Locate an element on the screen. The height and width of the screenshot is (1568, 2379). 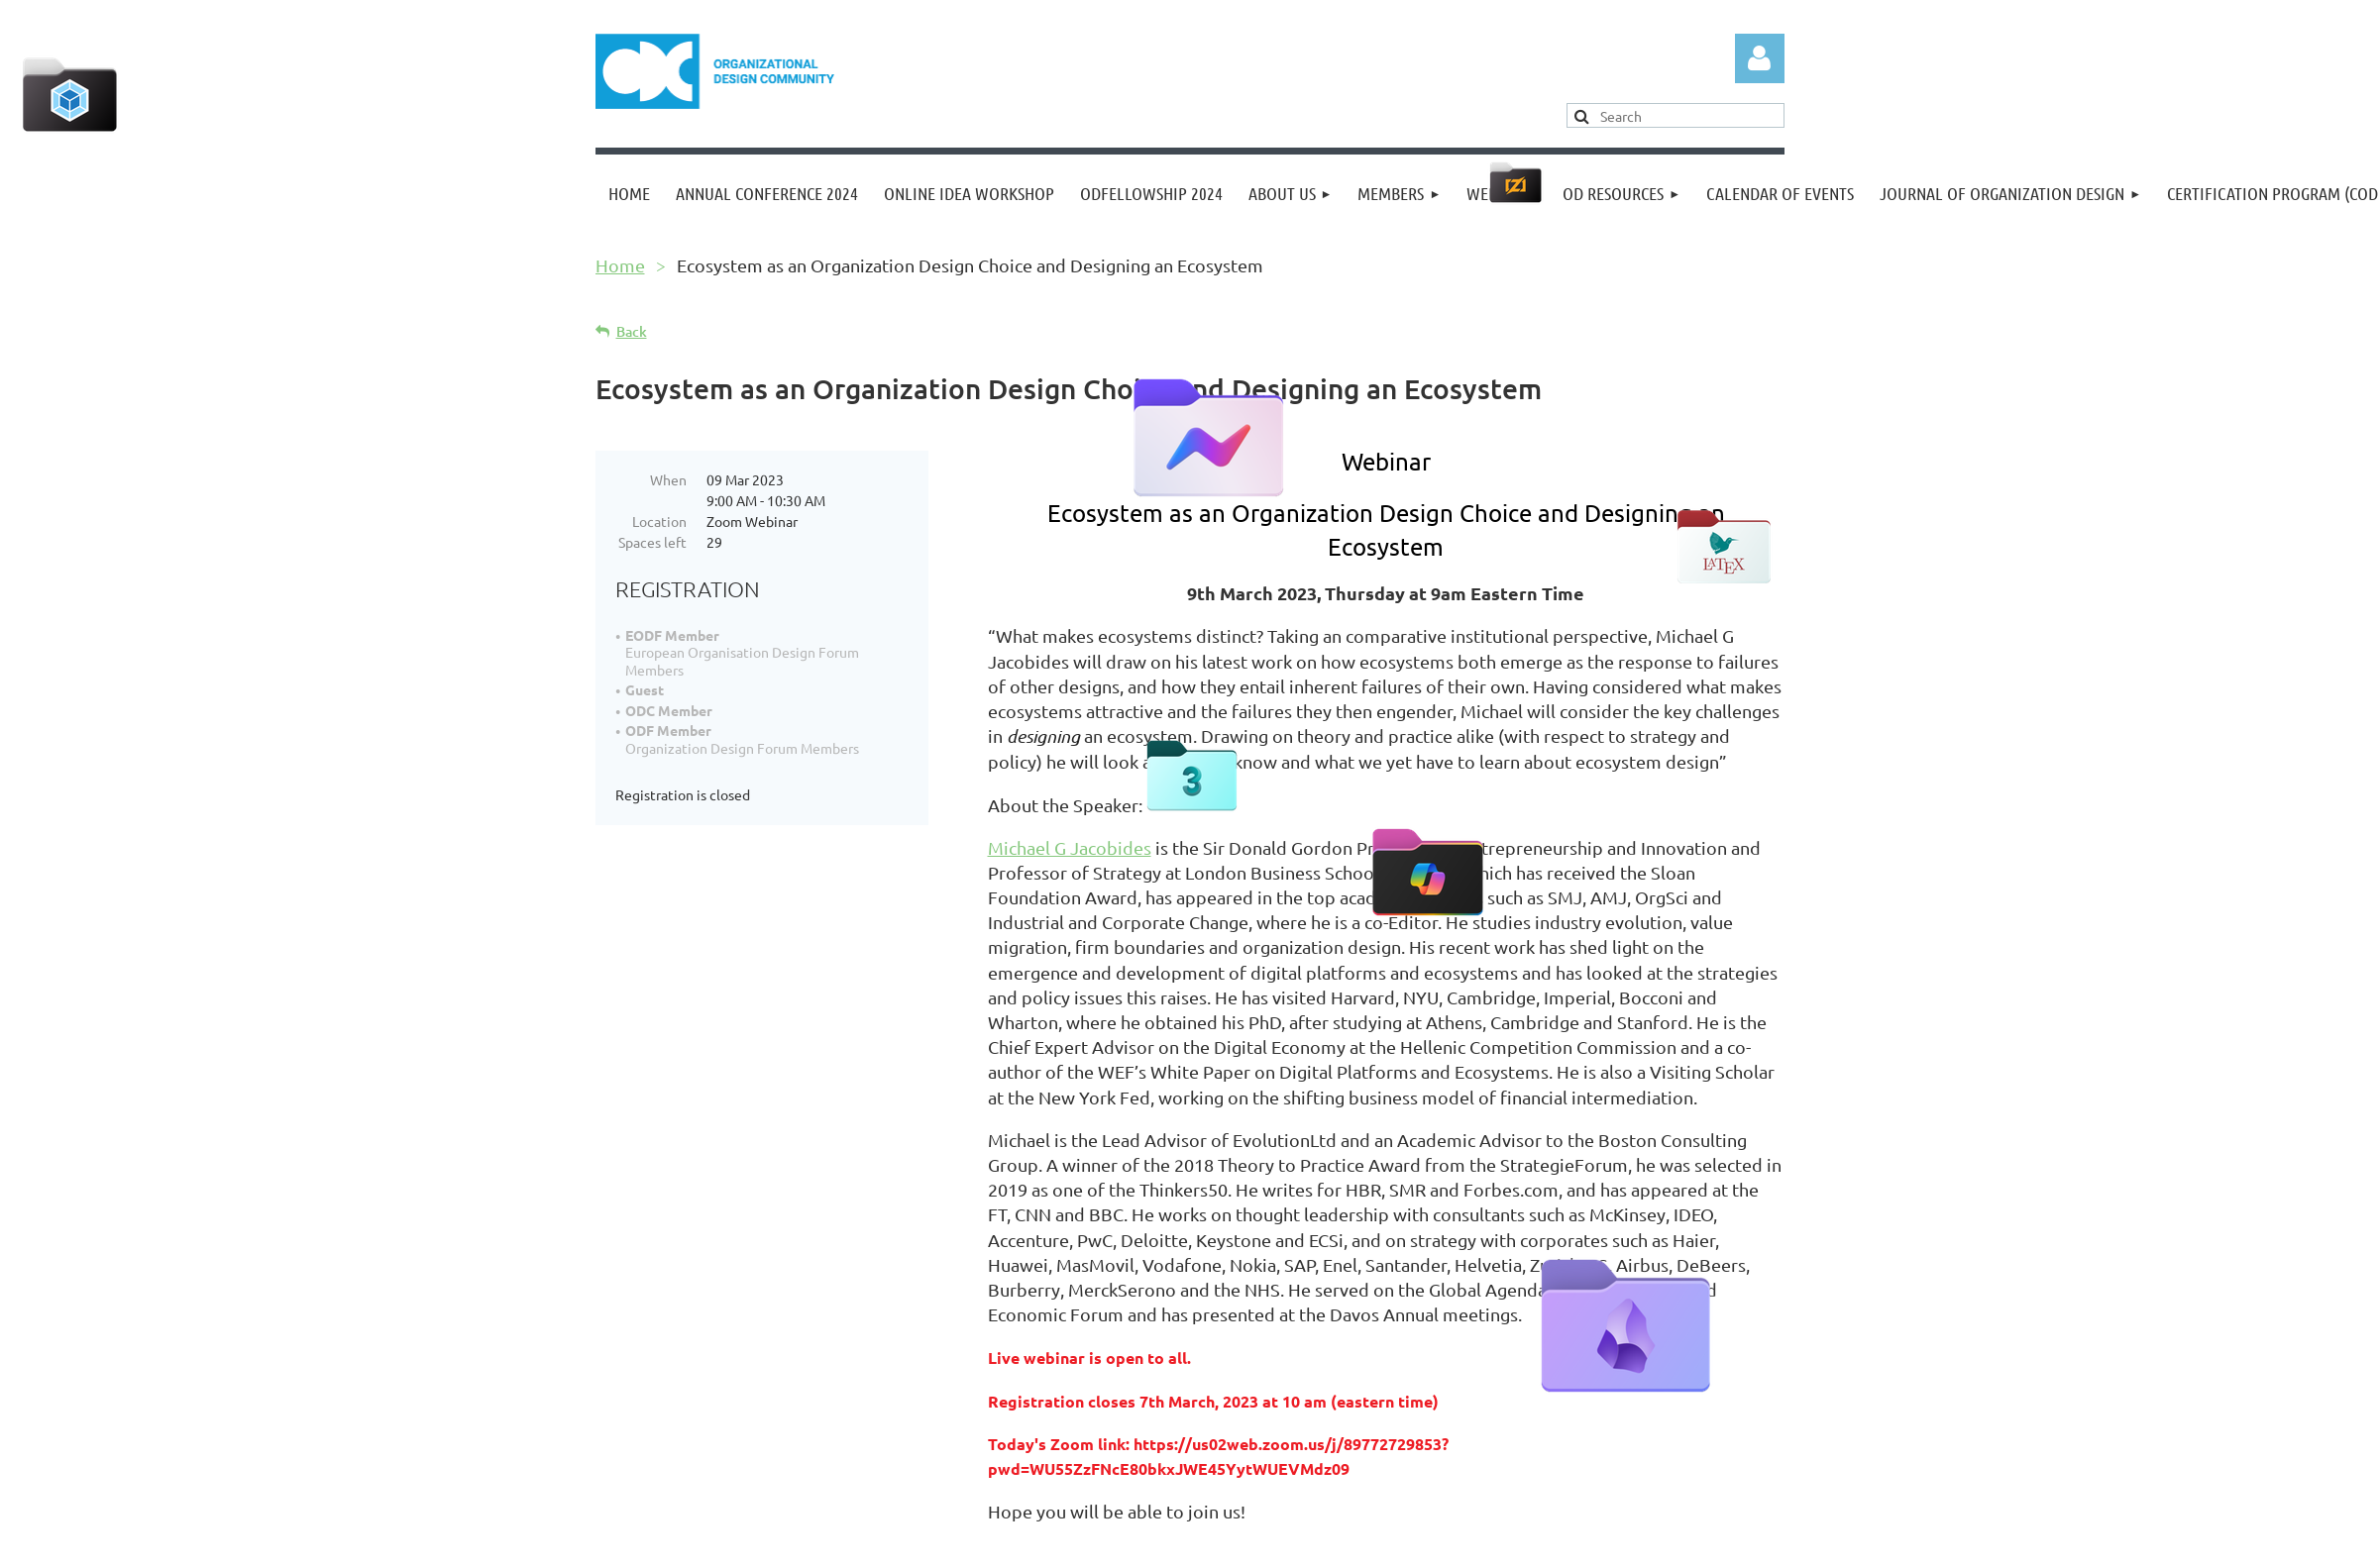
open folder containing zig programming language files is located at coordinates (1515, 183).